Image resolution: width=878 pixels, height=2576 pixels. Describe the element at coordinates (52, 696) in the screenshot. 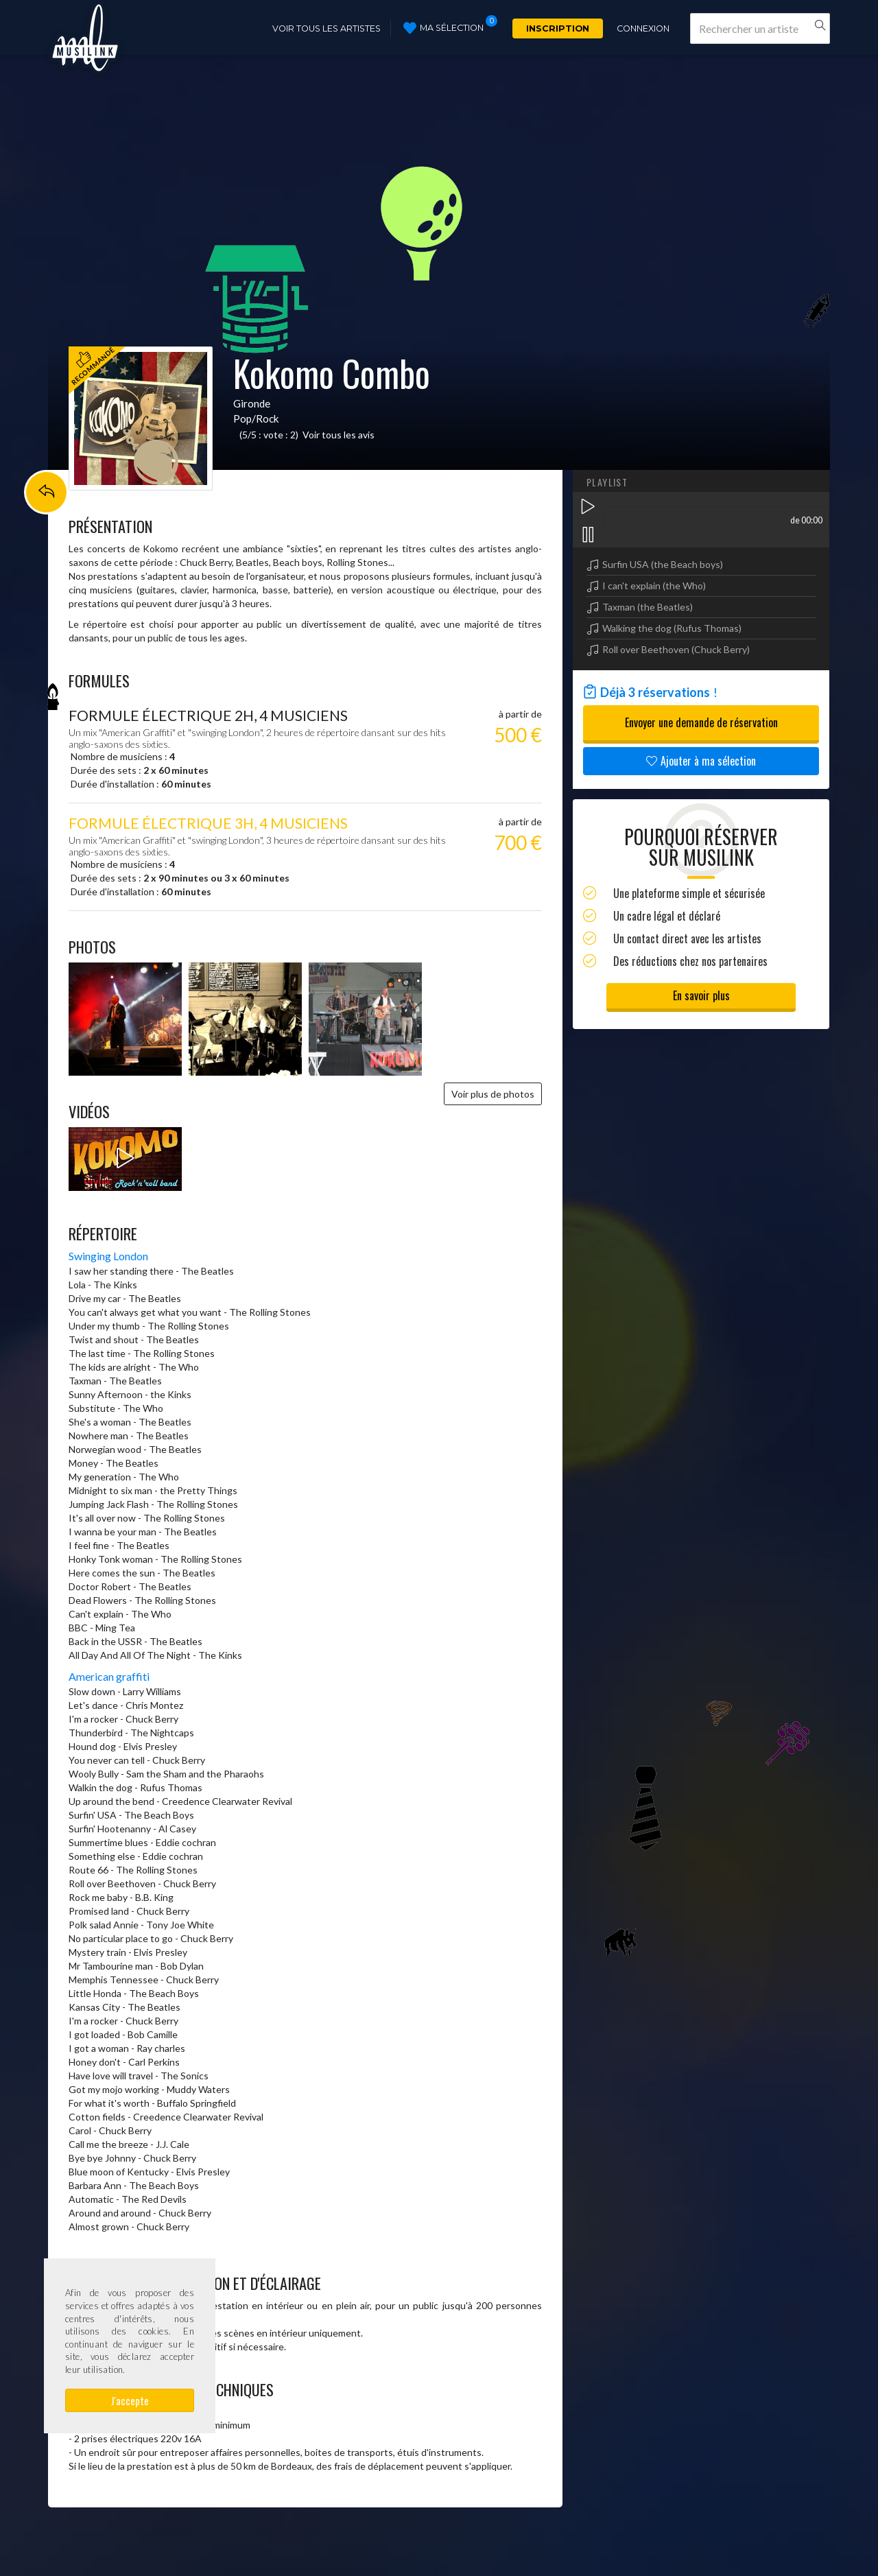

I see `toggle ambient or night mode lighting` at that location.